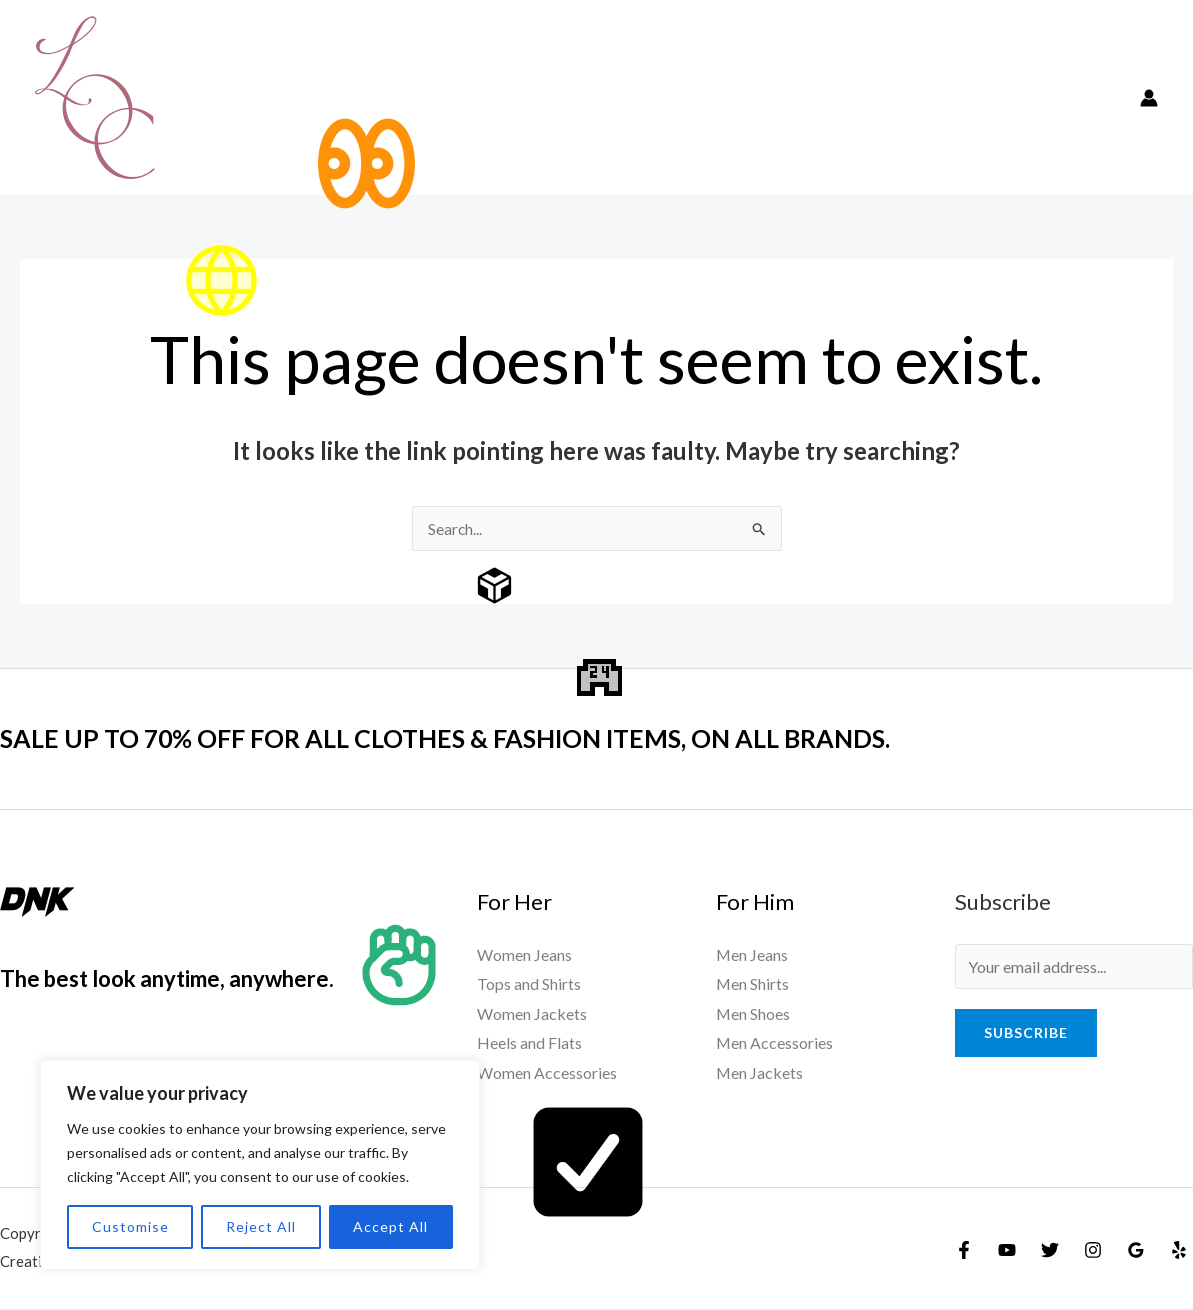 This screenshot has height=1310, width=1193. What do you see at coordinates (494, 585) in the screenshot?
I see `open codesandbox development environment` at bounding box center [494, 585].